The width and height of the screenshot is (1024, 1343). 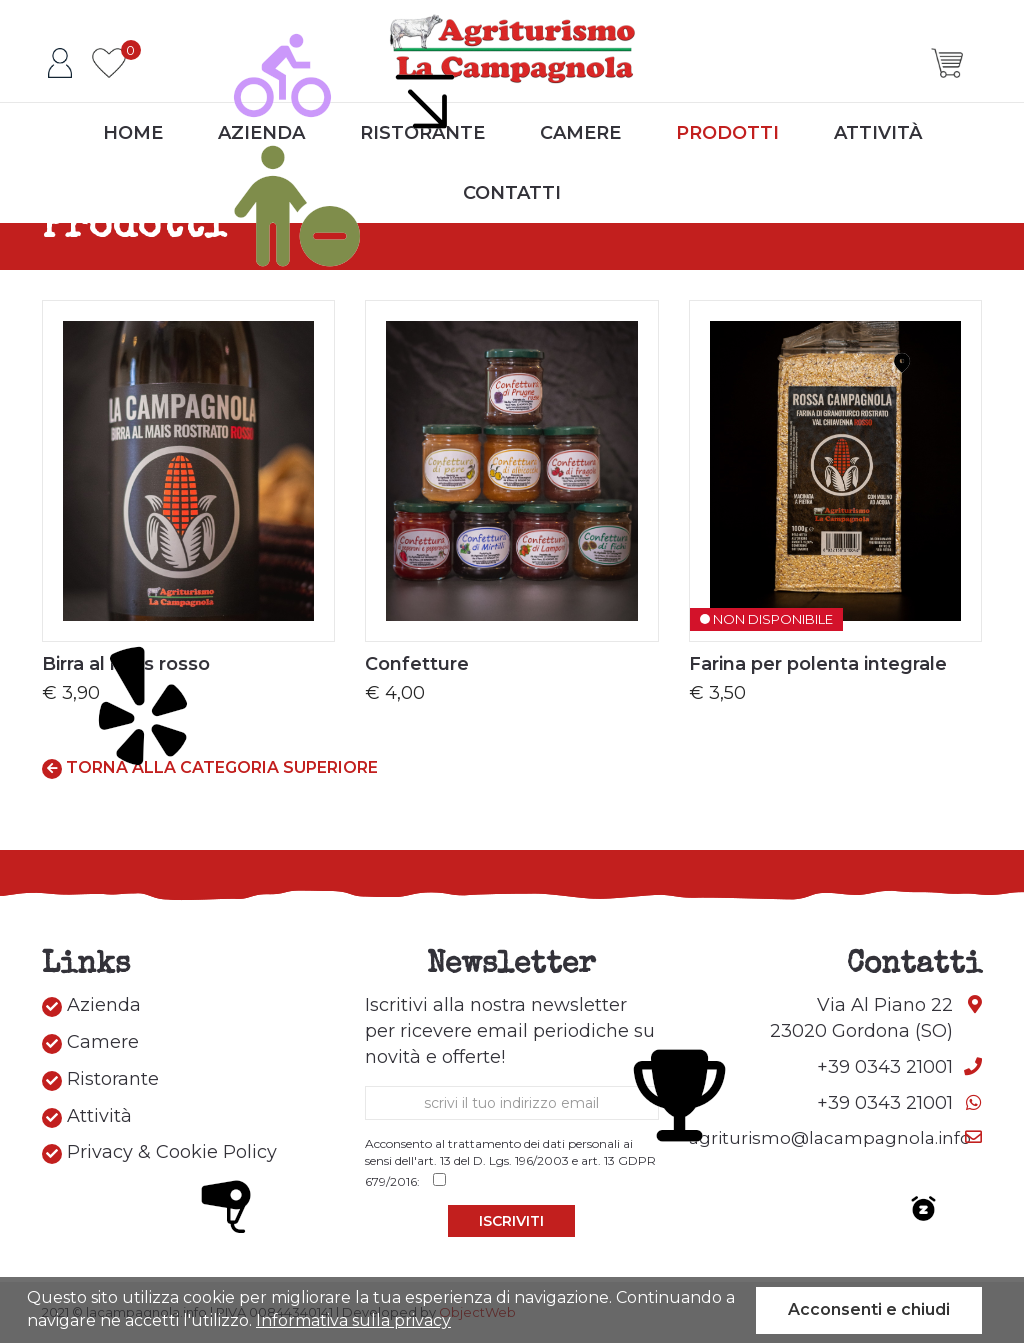 What do you see at coordinates (923, 1208) in the screenshot?
I see `snooze an active alarm` at bounding box center [923, 1208].